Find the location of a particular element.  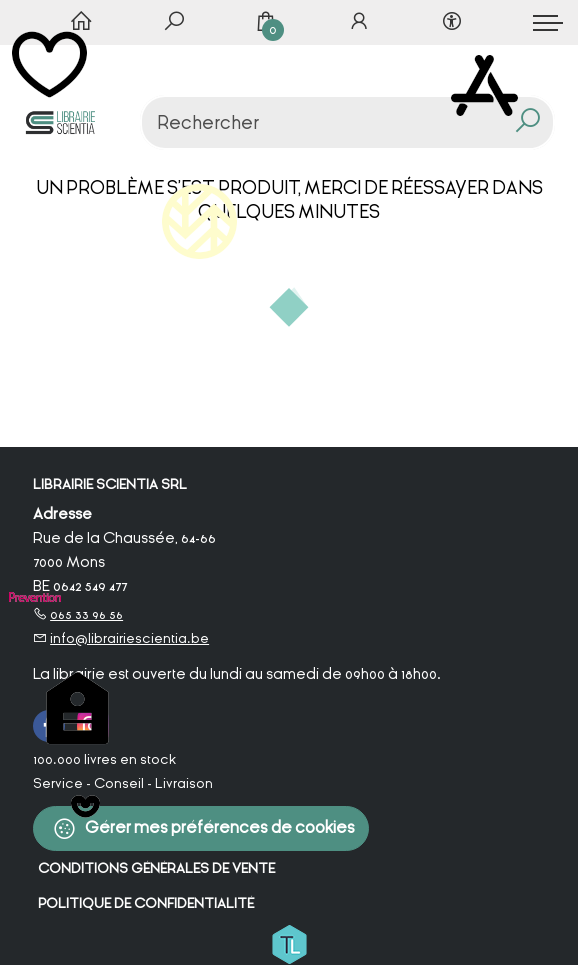

open the Badoo dating app is located at coordinates (85, 806).